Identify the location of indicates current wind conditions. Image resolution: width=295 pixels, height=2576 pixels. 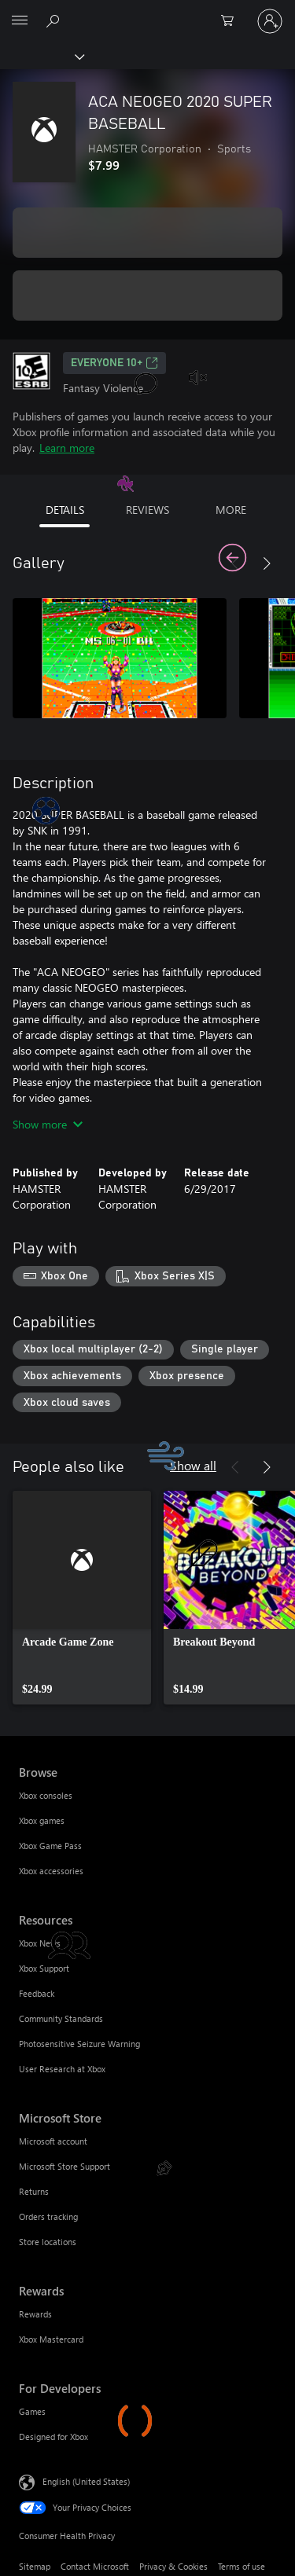
(165, 1455).